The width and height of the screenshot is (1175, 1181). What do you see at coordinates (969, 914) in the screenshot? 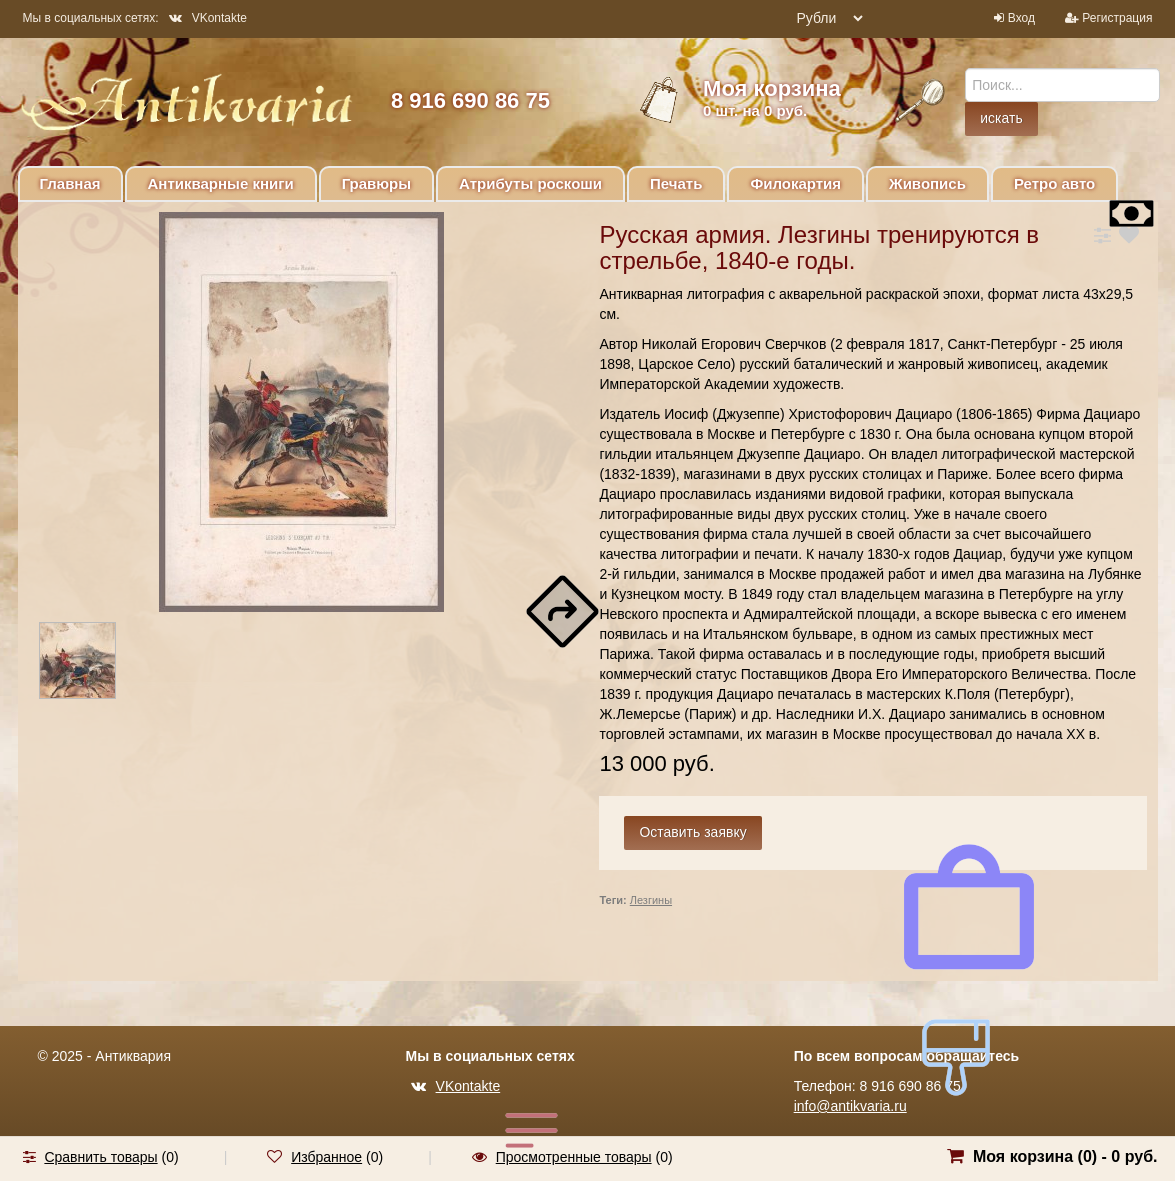
I see `view your shopping bag` at bounding box center [969, 914].